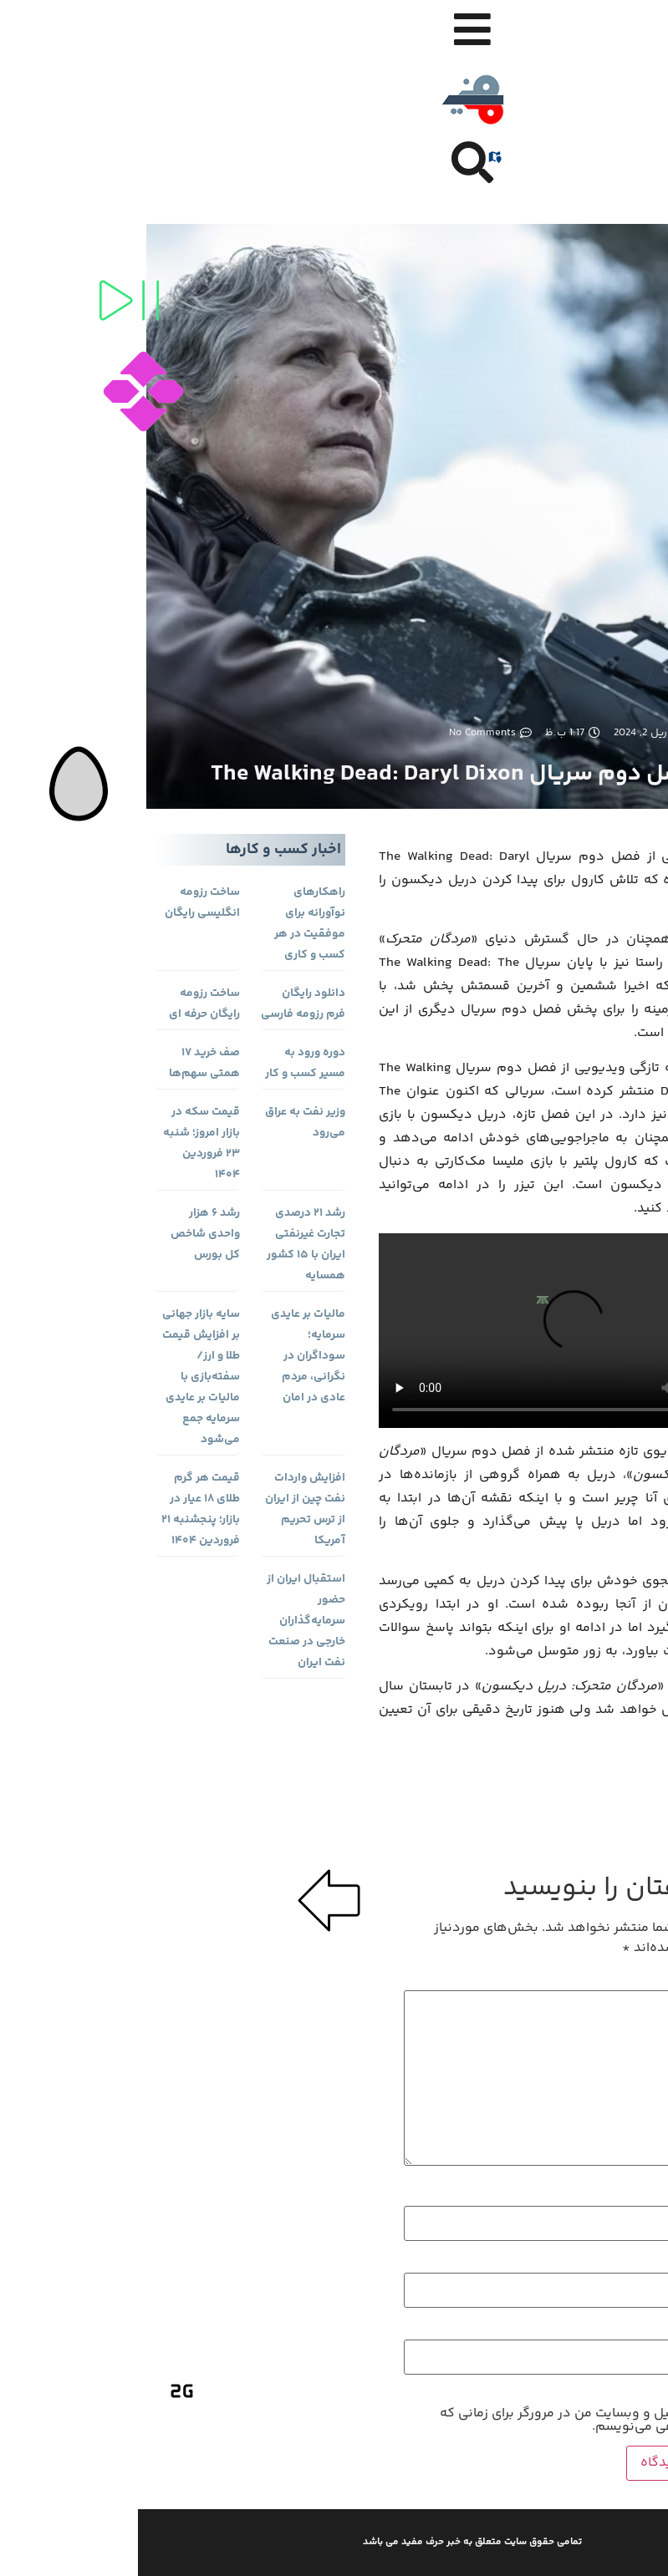  What do you see at coordinates (143, 391) in the screenshot?
I see `pix instant payment system logo` at bounding box center [143, 391].